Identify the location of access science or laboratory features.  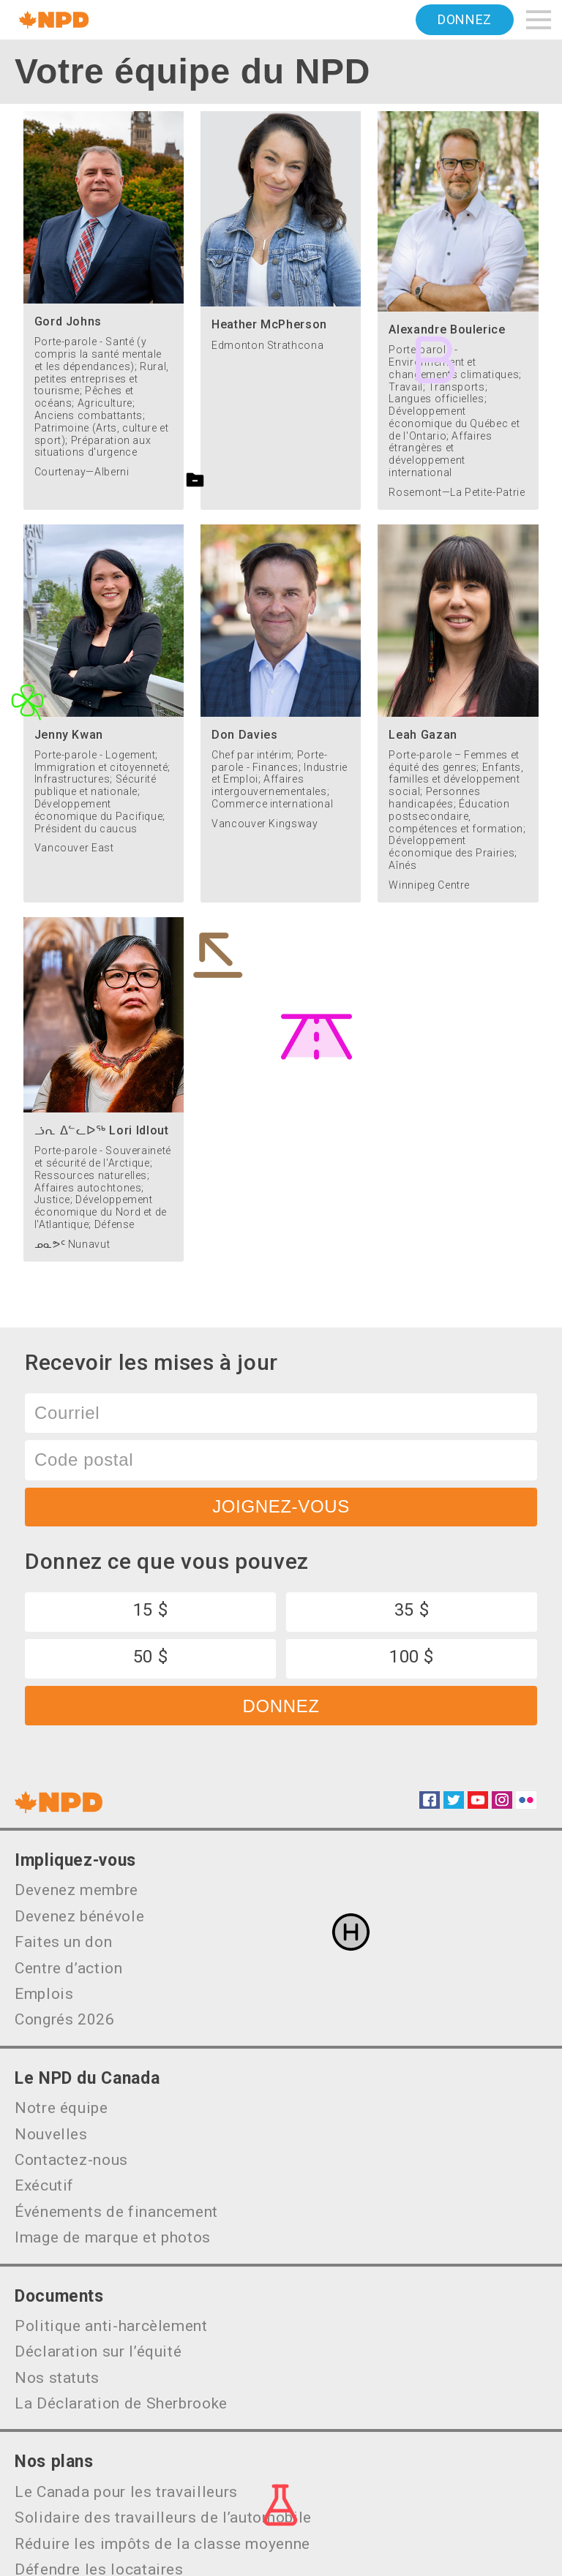
(280, 2505).